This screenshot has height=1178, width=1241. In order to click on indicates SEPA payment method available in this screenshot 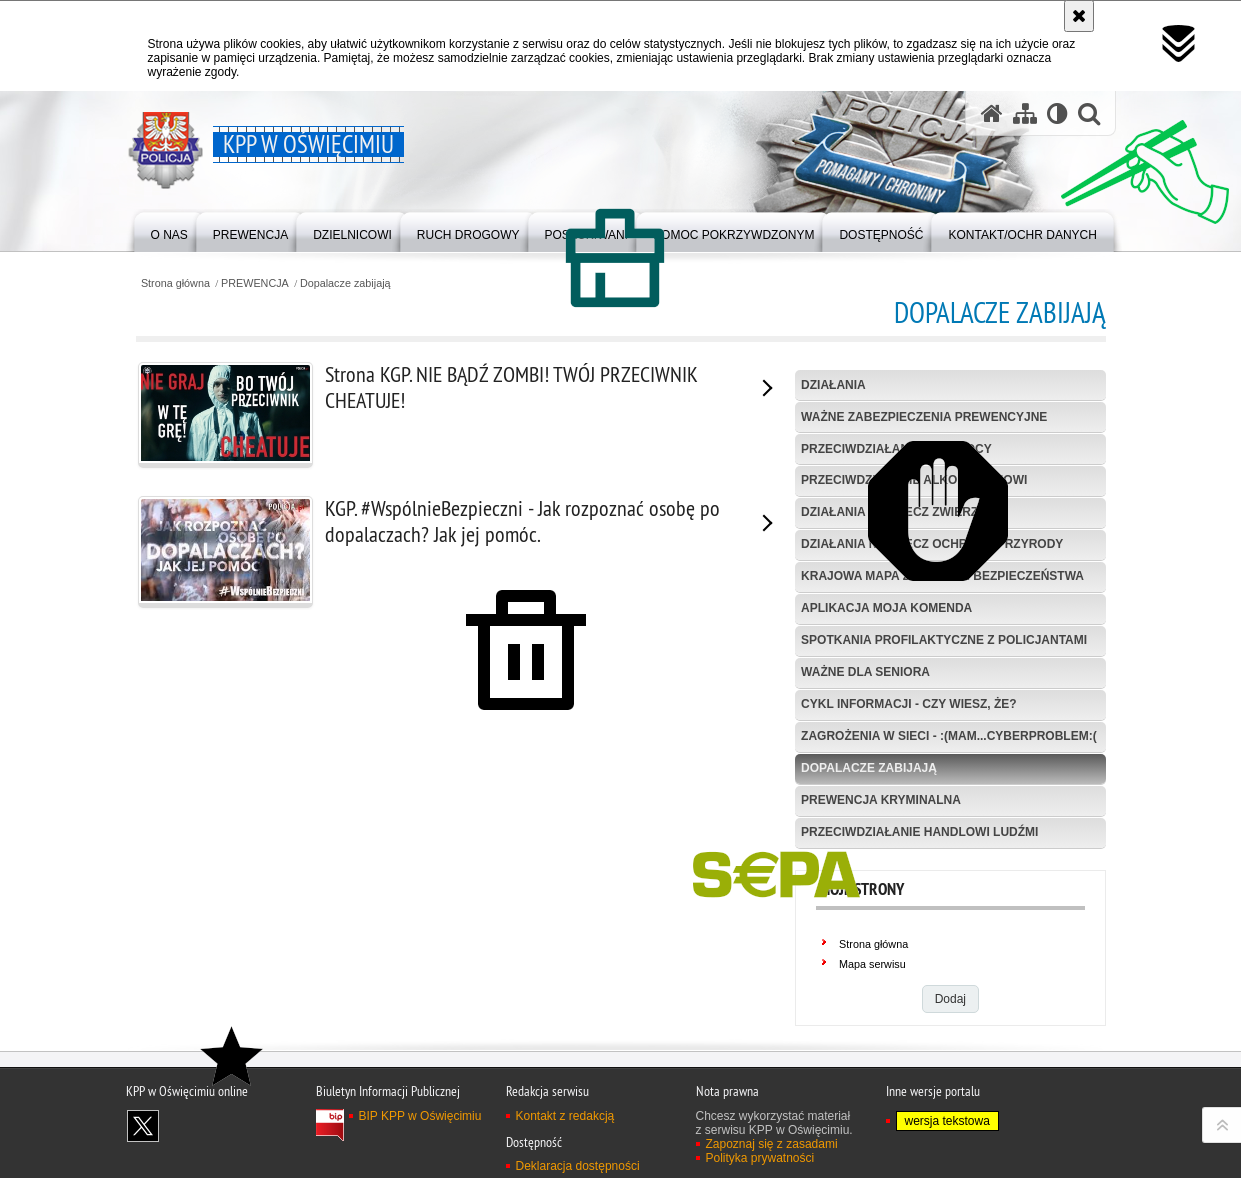, I will do `click(776, 874)`.